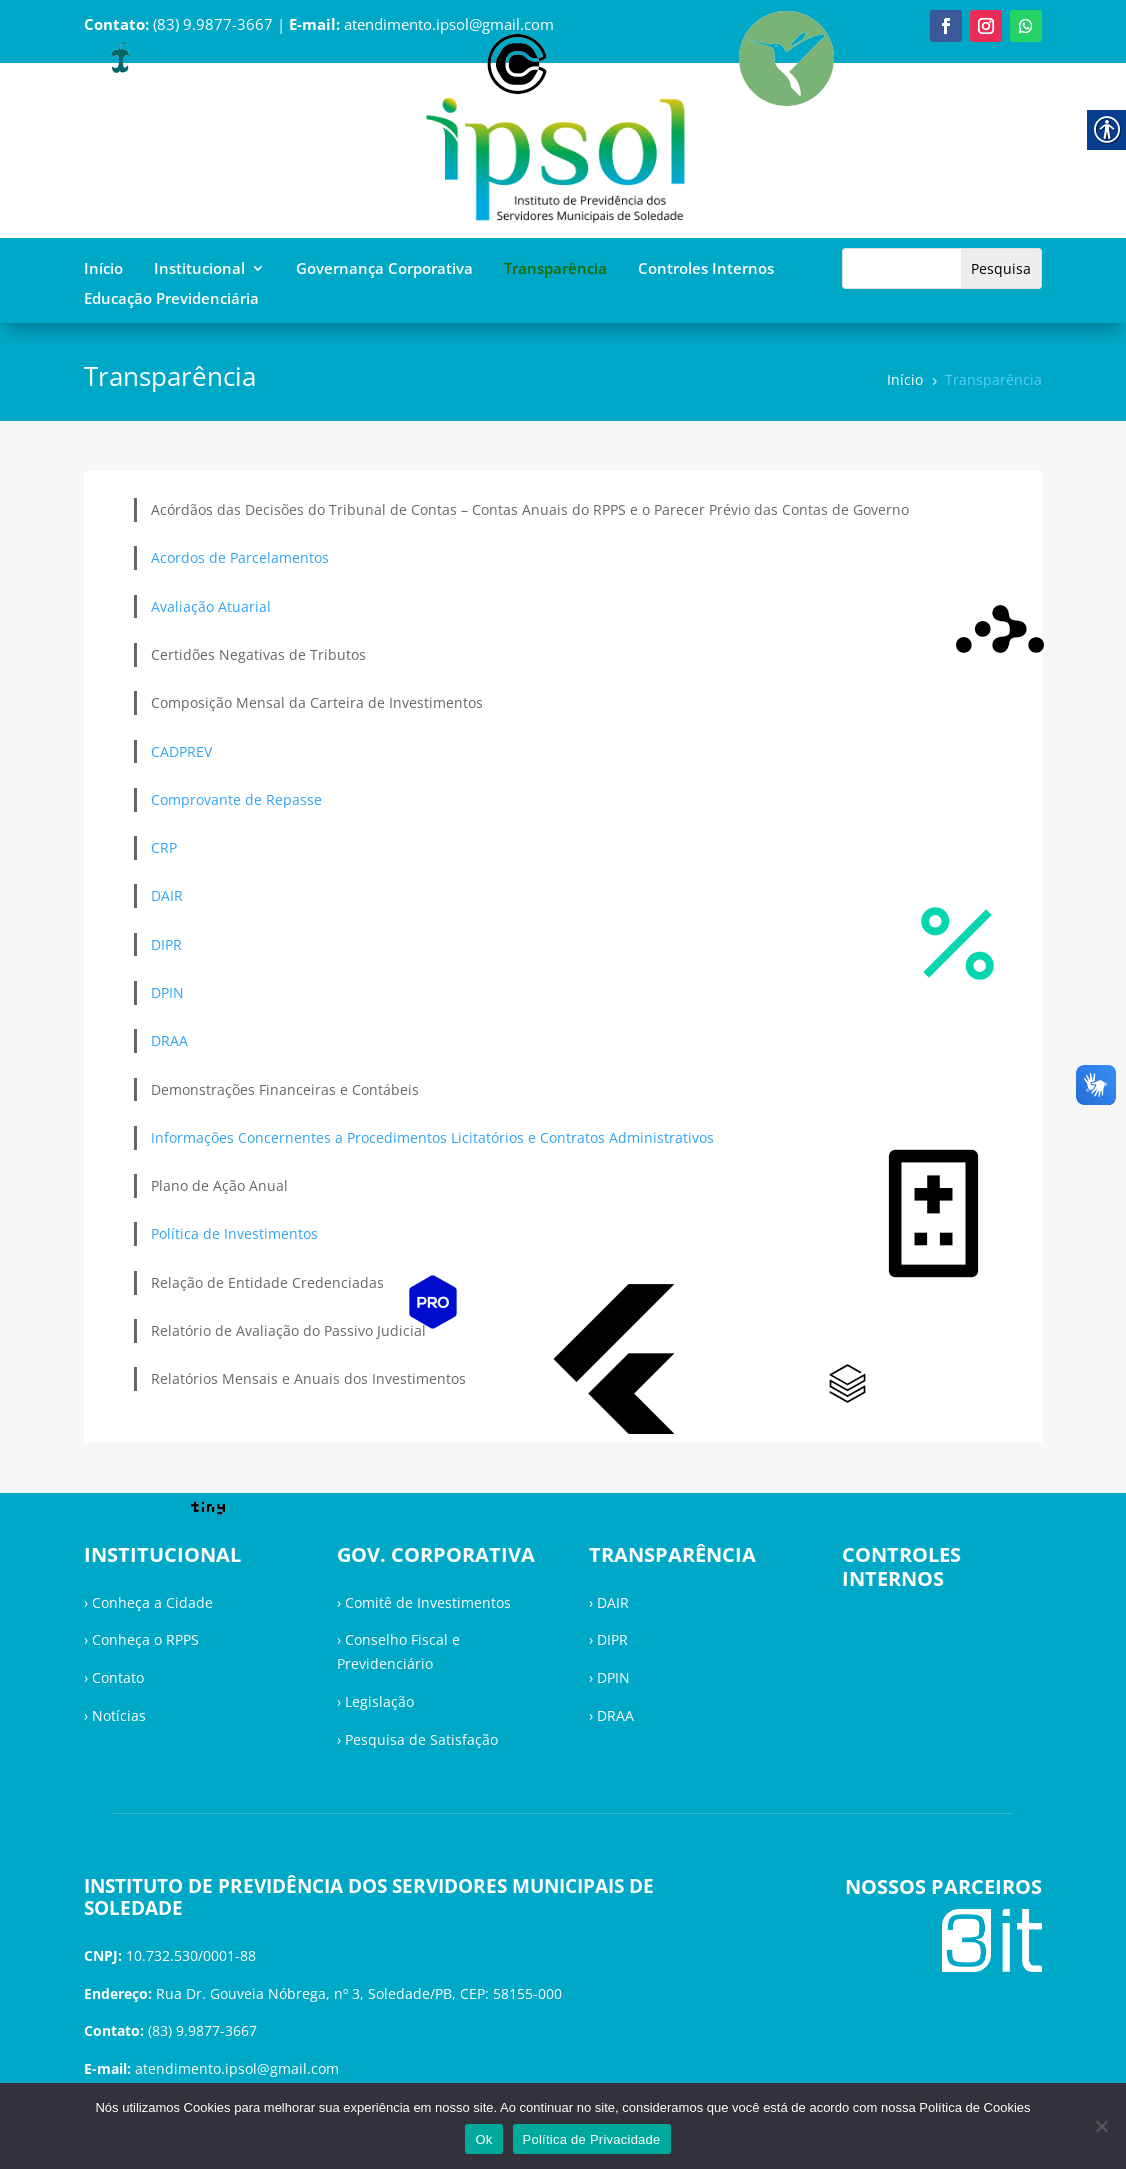 Image resolution: width=1126 pixels, height=2169 pixels. Describe the element at coordinates (433, 1302) in the screenshot. I see `themeco brand logo` at that location.